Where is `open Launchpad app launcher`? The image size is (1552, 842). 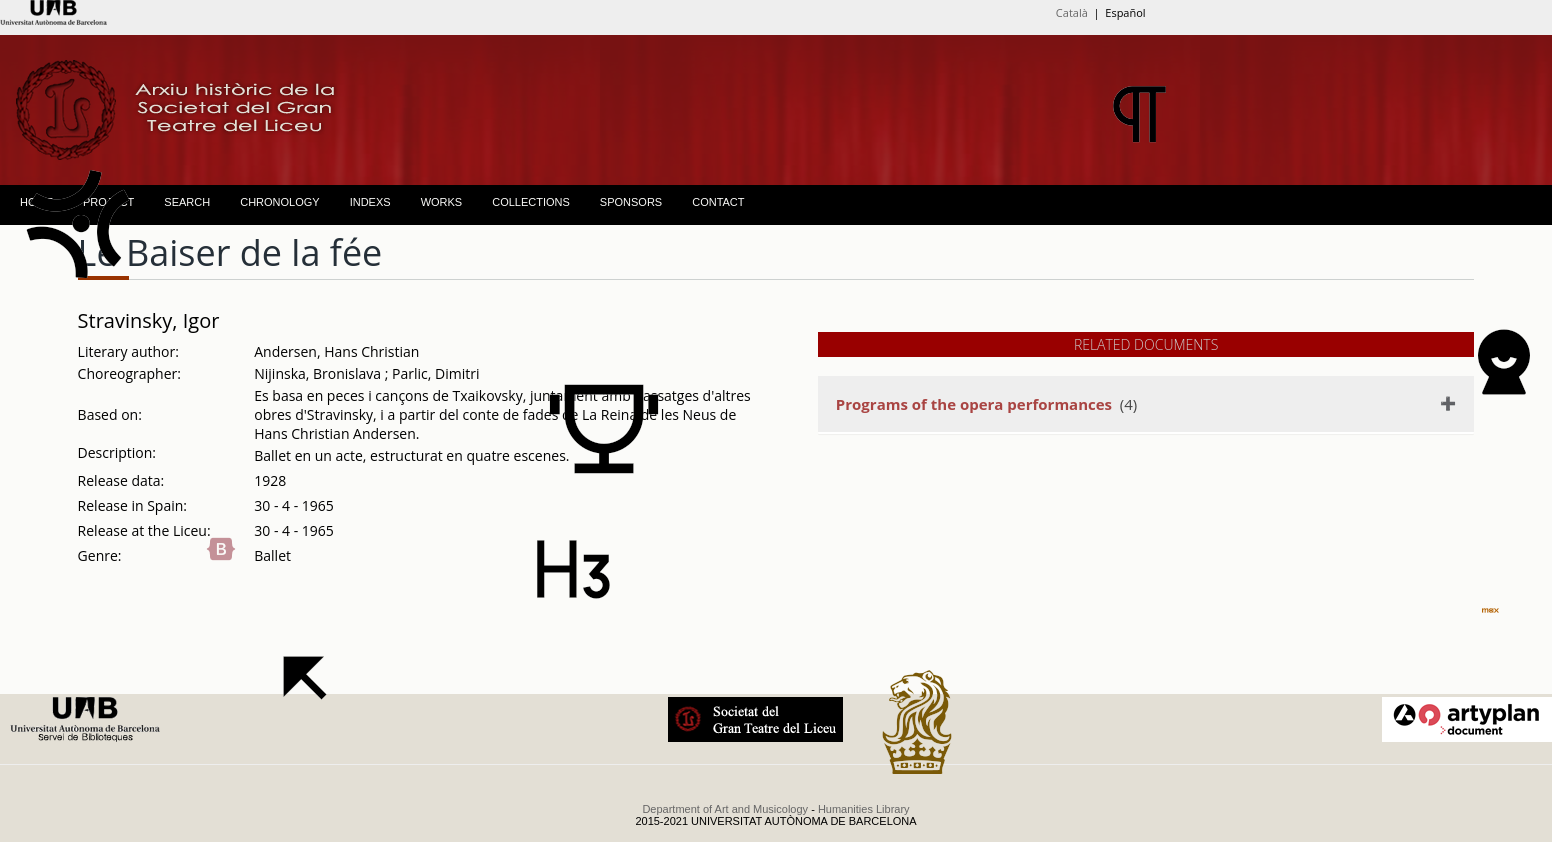
open Launchpad app launcher is located at coordinates (78, 224).